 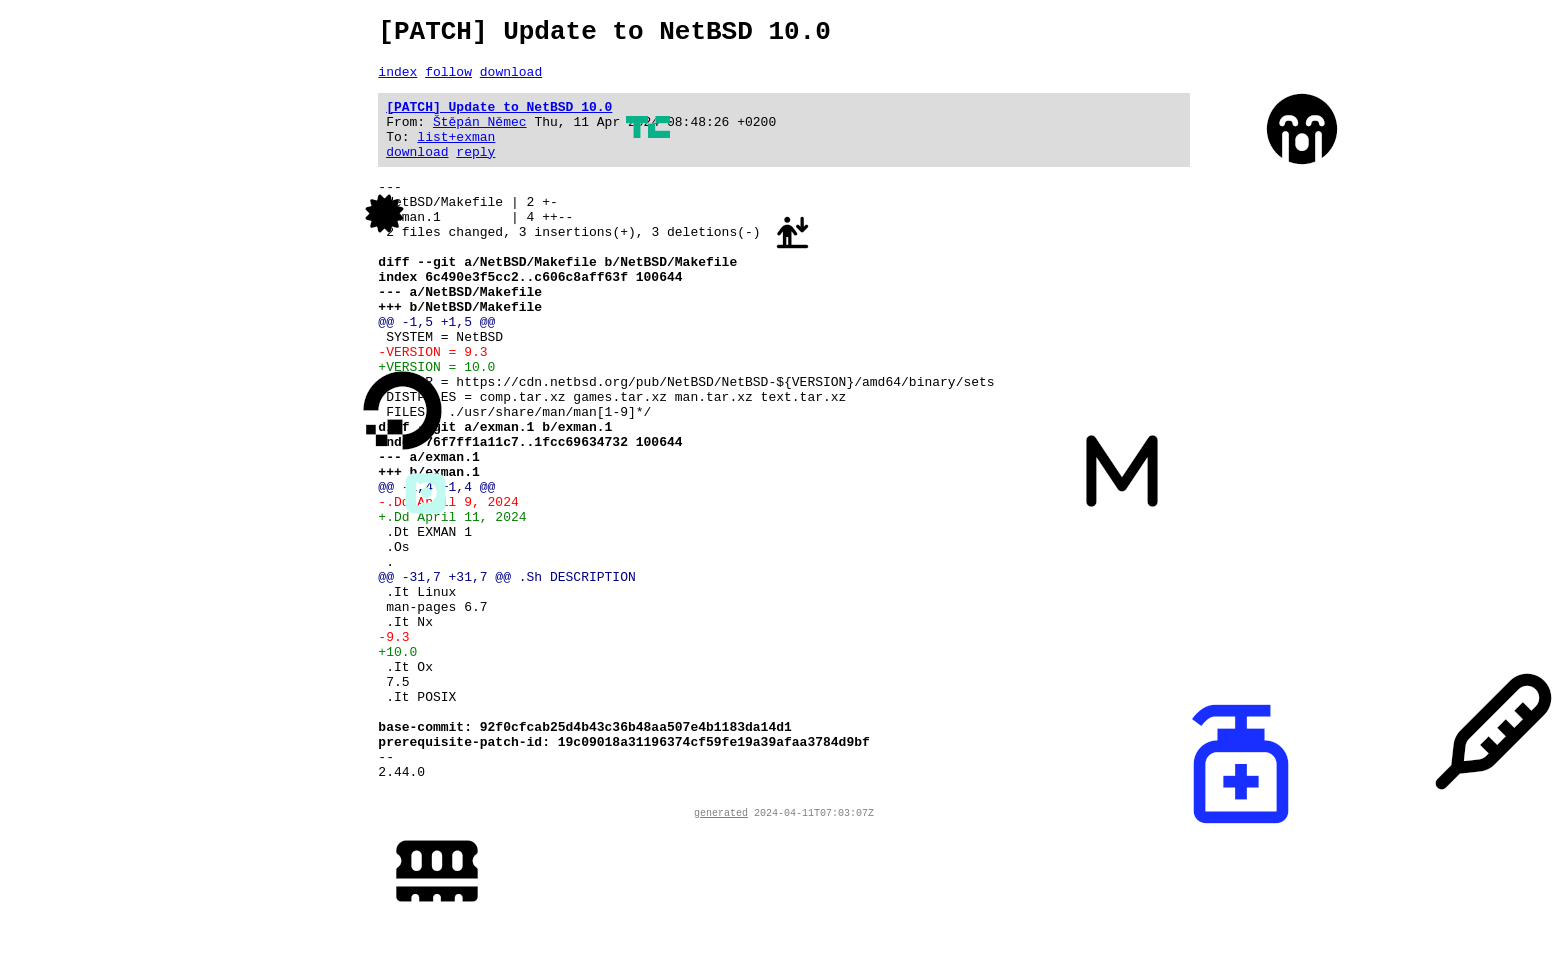 What do you see at coordinates (792, 232) in the screenshot?
I see `download user profile` at bounding box center [792, 232].